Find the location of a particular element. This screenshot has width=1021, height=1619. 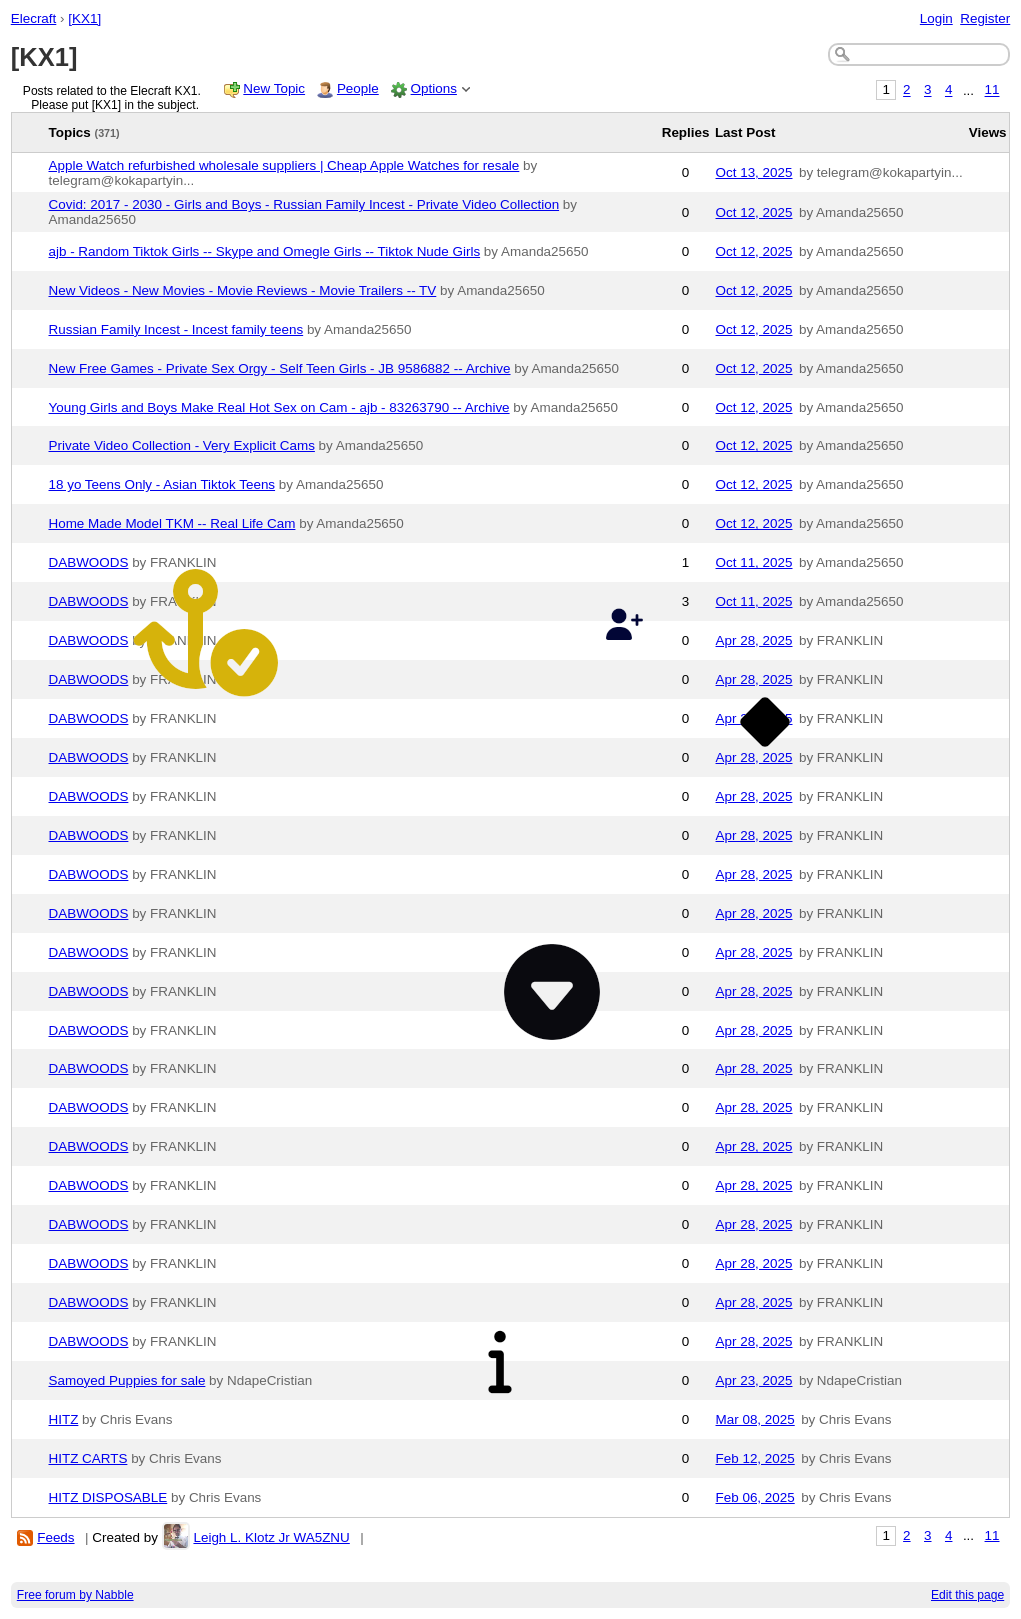

indicates premium or pro membership status is located at coordinates (765, 722).